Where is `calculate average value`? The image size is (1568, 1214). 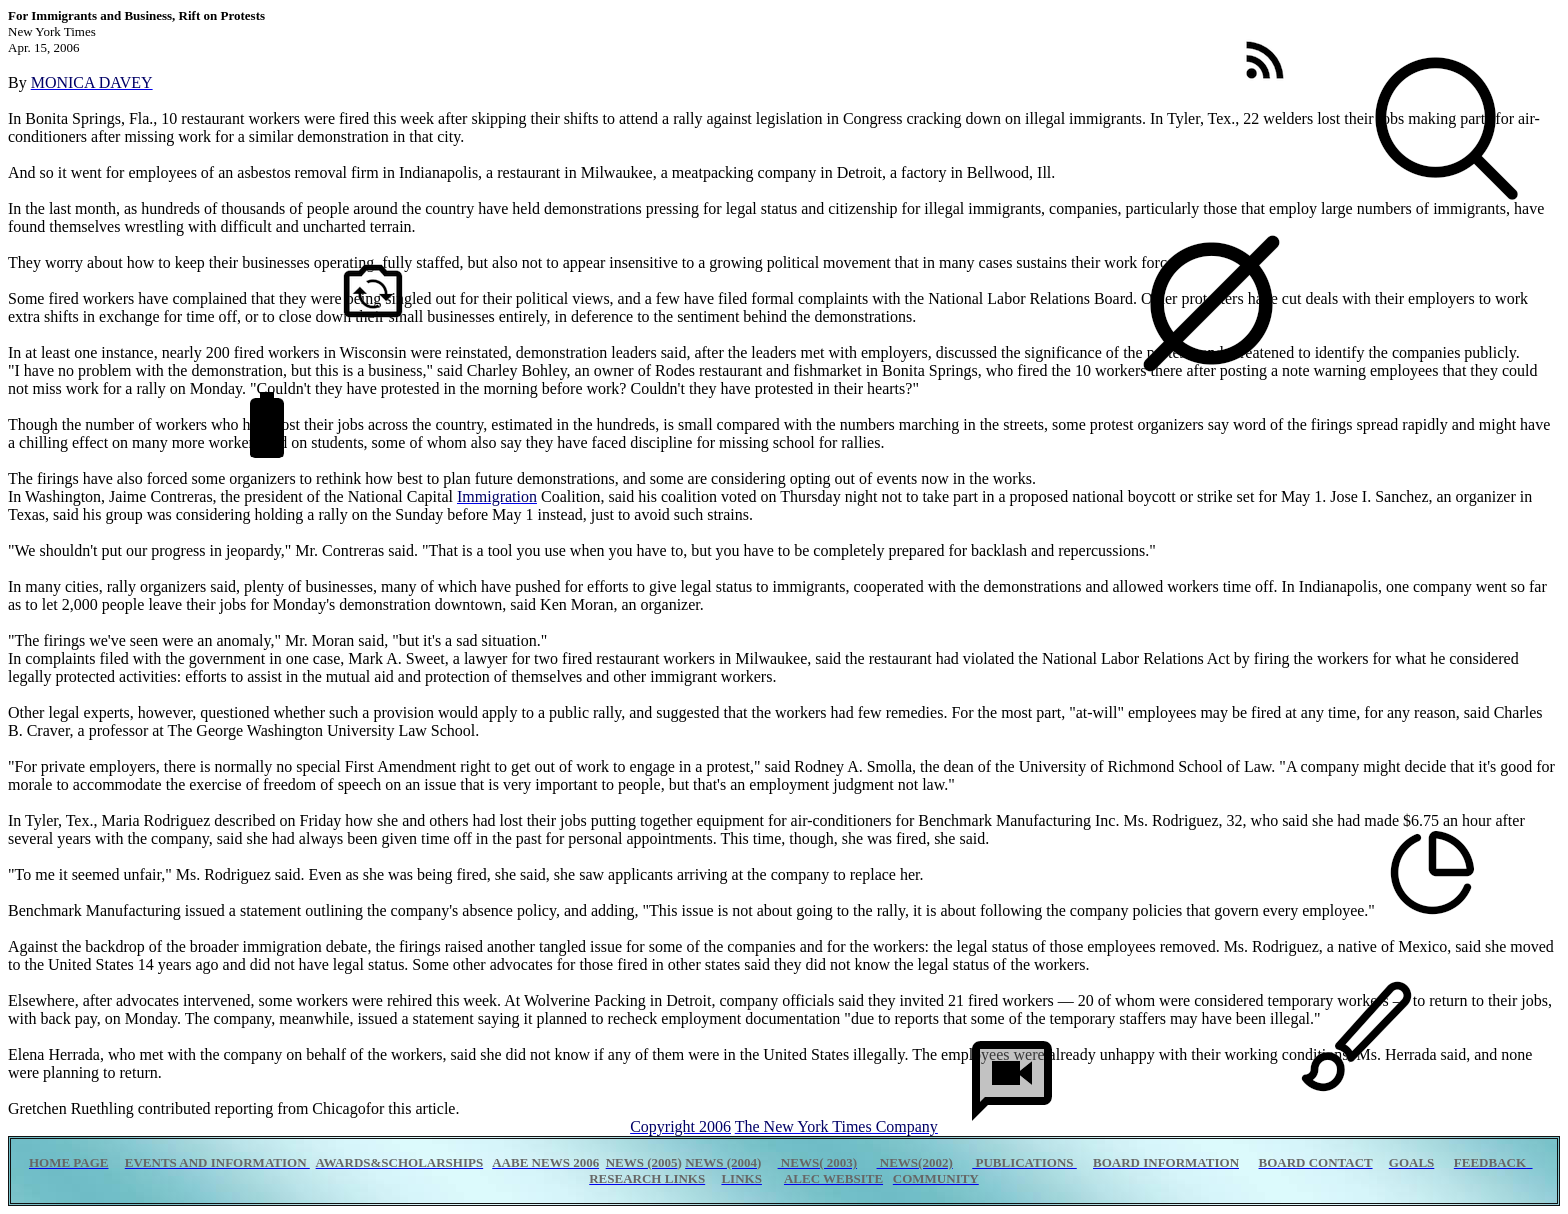 calculate average value is located at coordinates (1211, 303).